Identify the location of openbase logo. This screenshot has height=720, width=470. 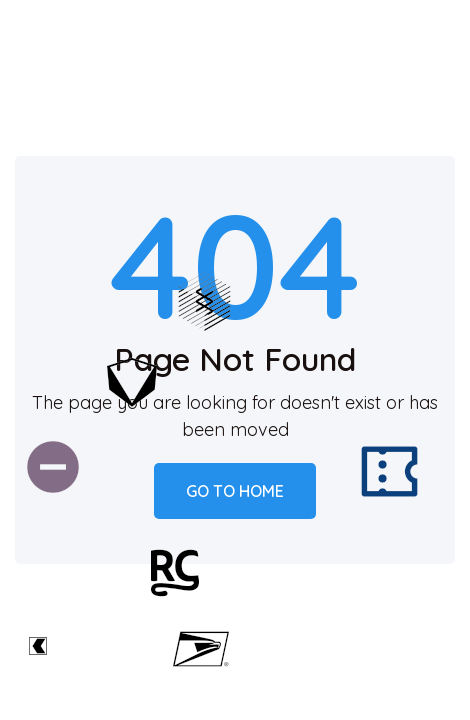
(132, 381).